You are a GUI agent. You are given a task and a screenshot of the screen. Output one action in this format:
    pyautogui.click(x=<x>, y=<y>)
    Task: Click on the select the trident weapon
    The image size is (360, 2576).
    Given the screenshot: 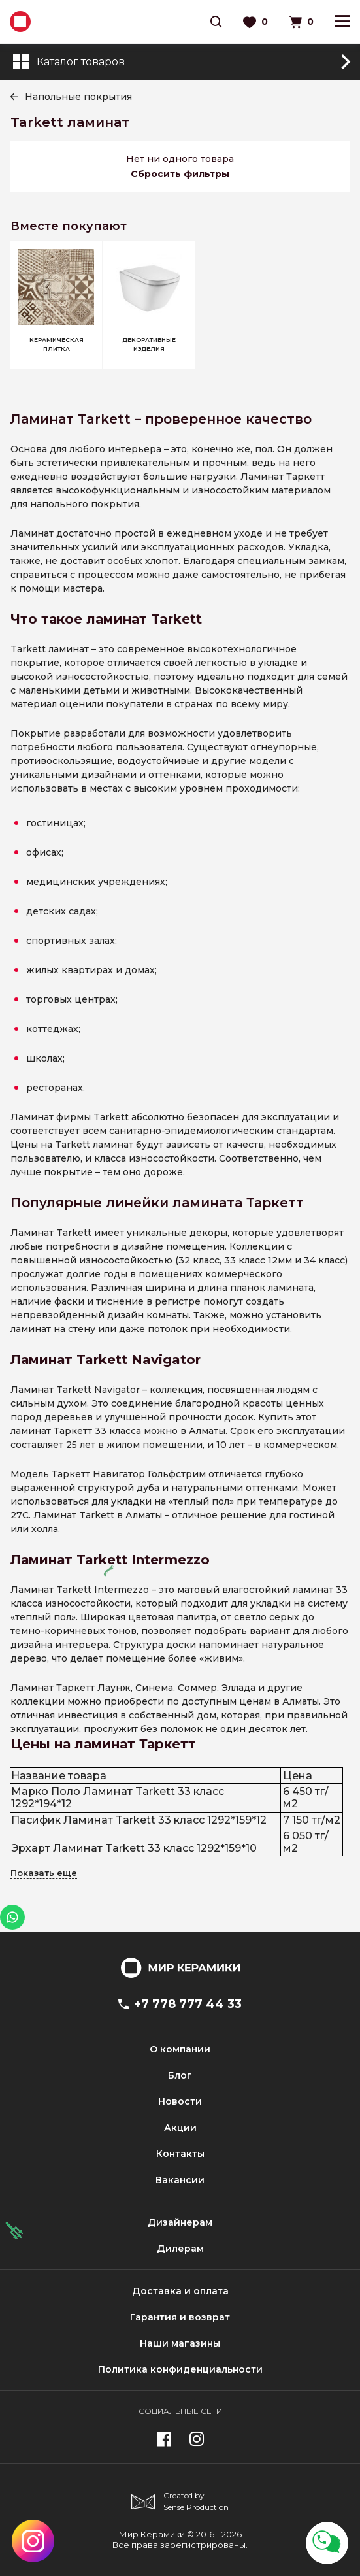 What is the action you would take?
    pyautogui.click(x=14, y=2231)
    